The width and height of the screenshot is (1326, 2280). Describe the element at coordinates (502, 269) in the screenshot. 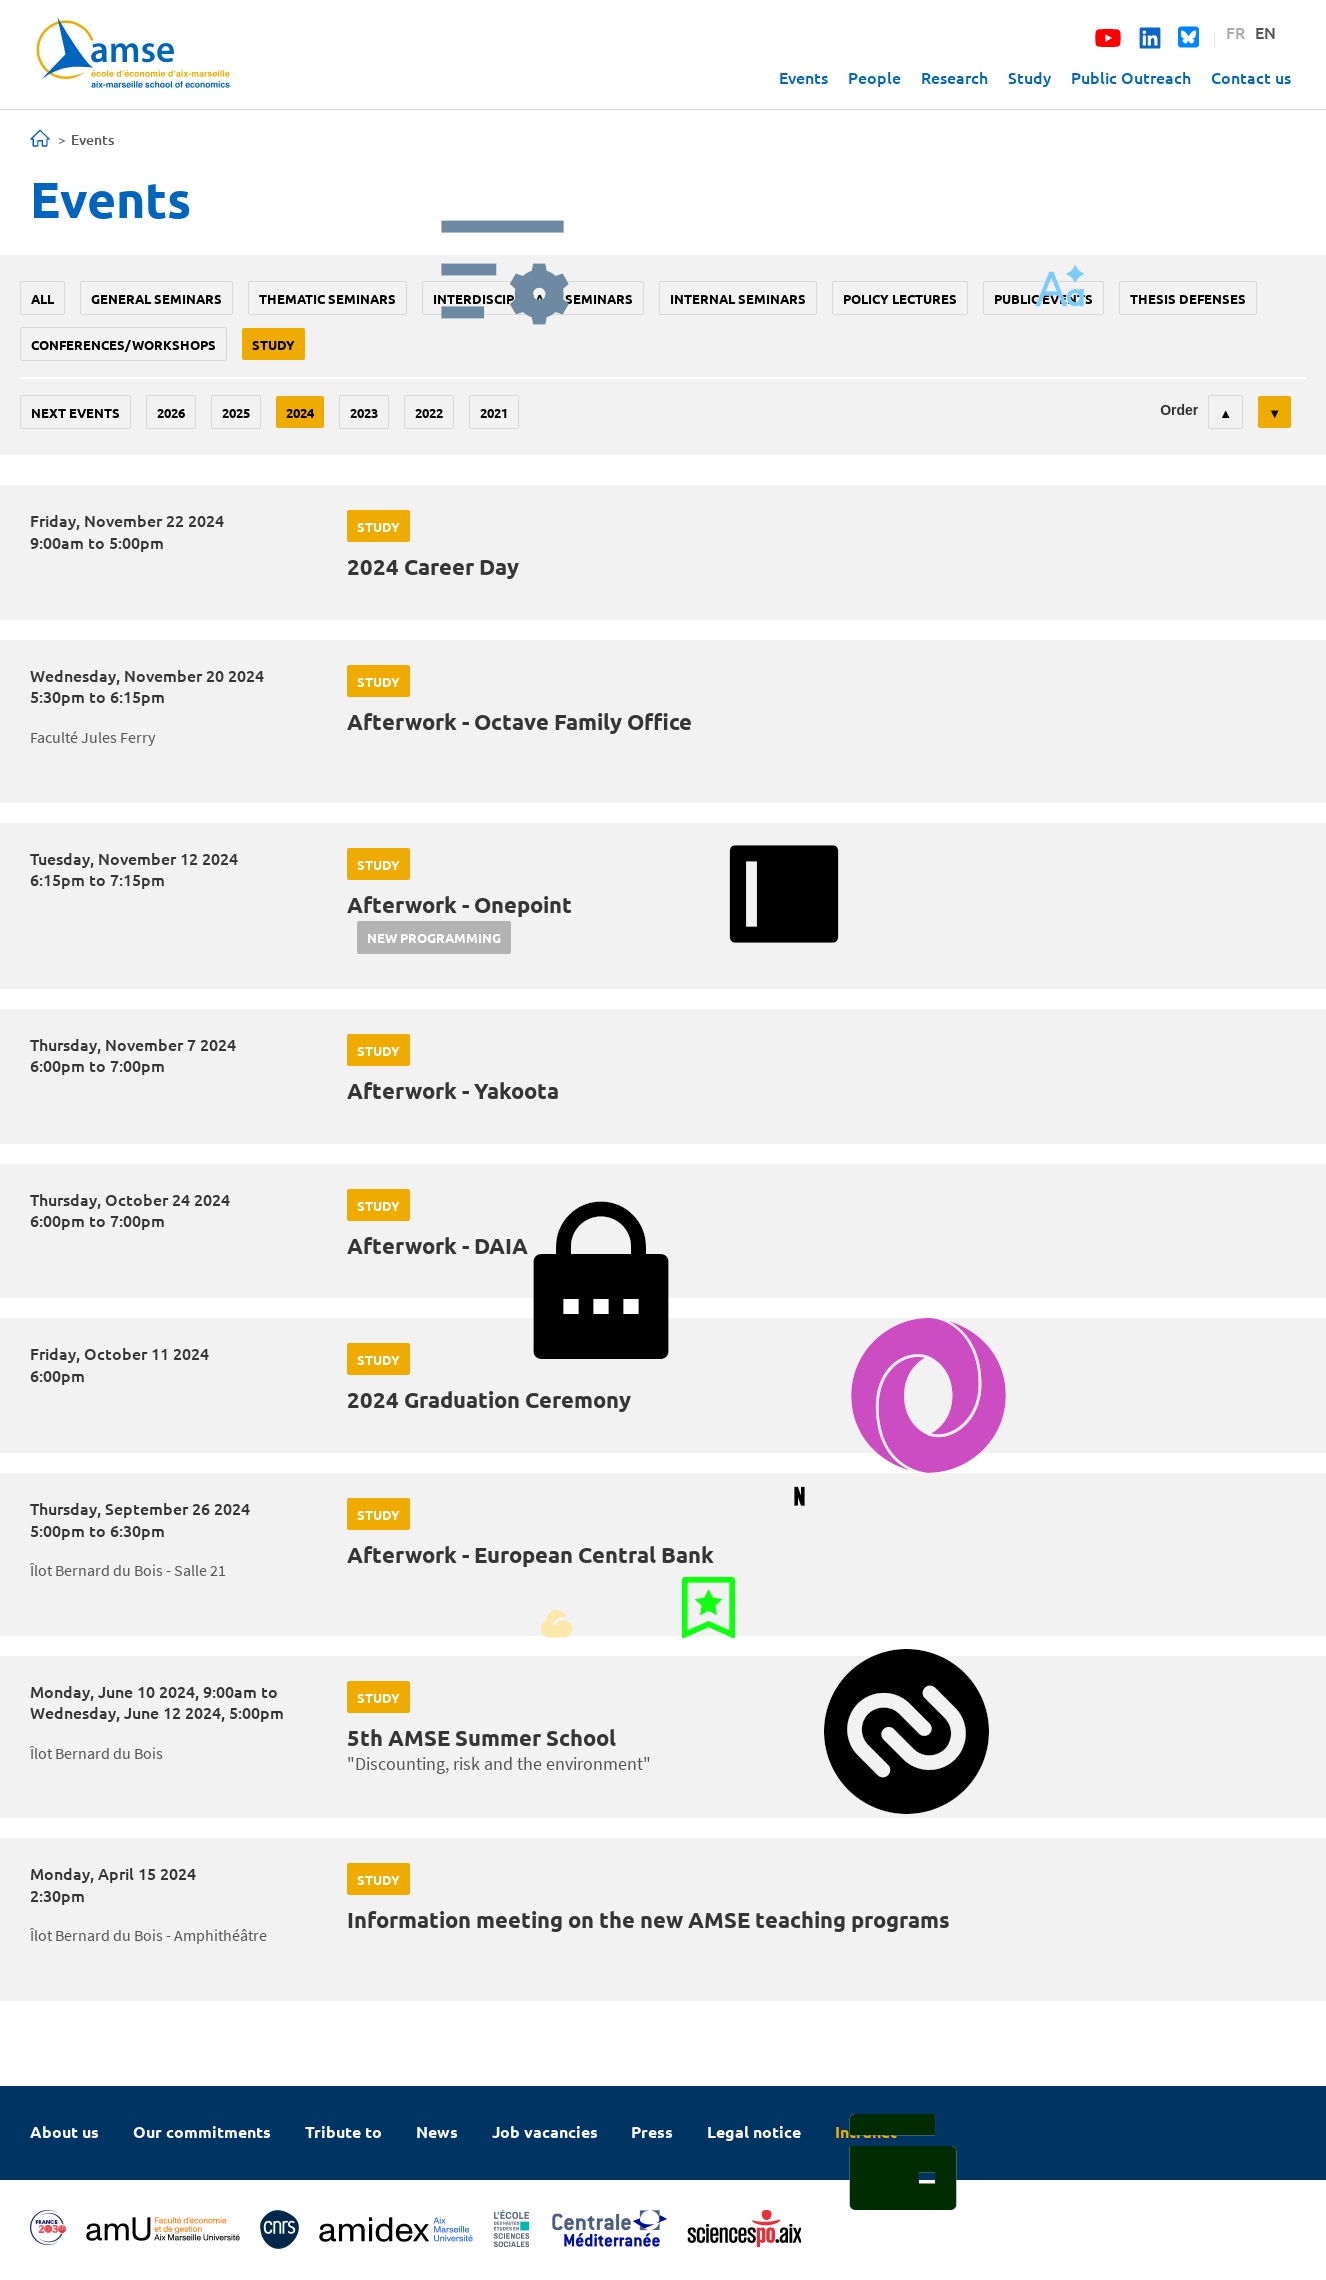

I see `access list settings or preferences` at that location.